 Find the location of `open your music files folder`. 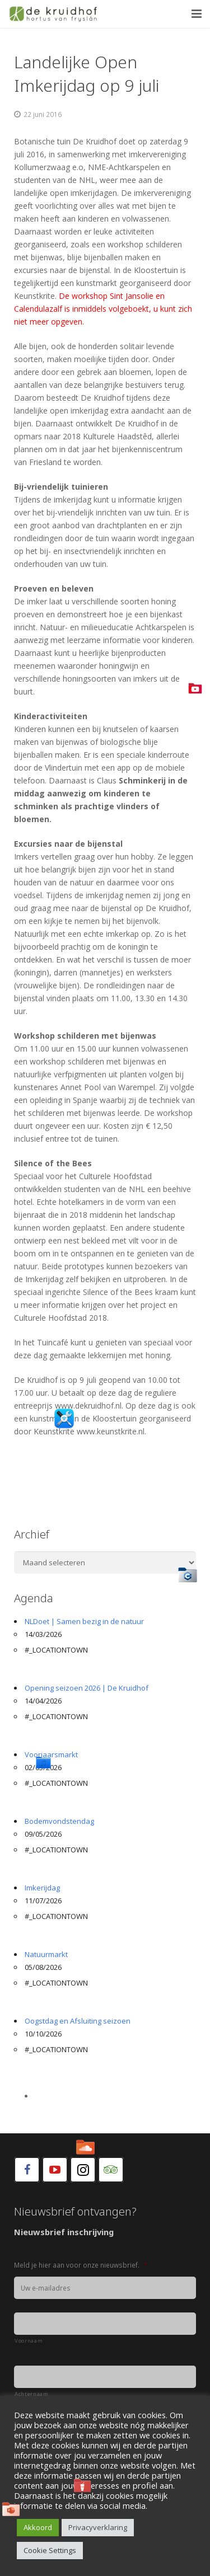

open your music files folder is located at coordinates (43, 1762).